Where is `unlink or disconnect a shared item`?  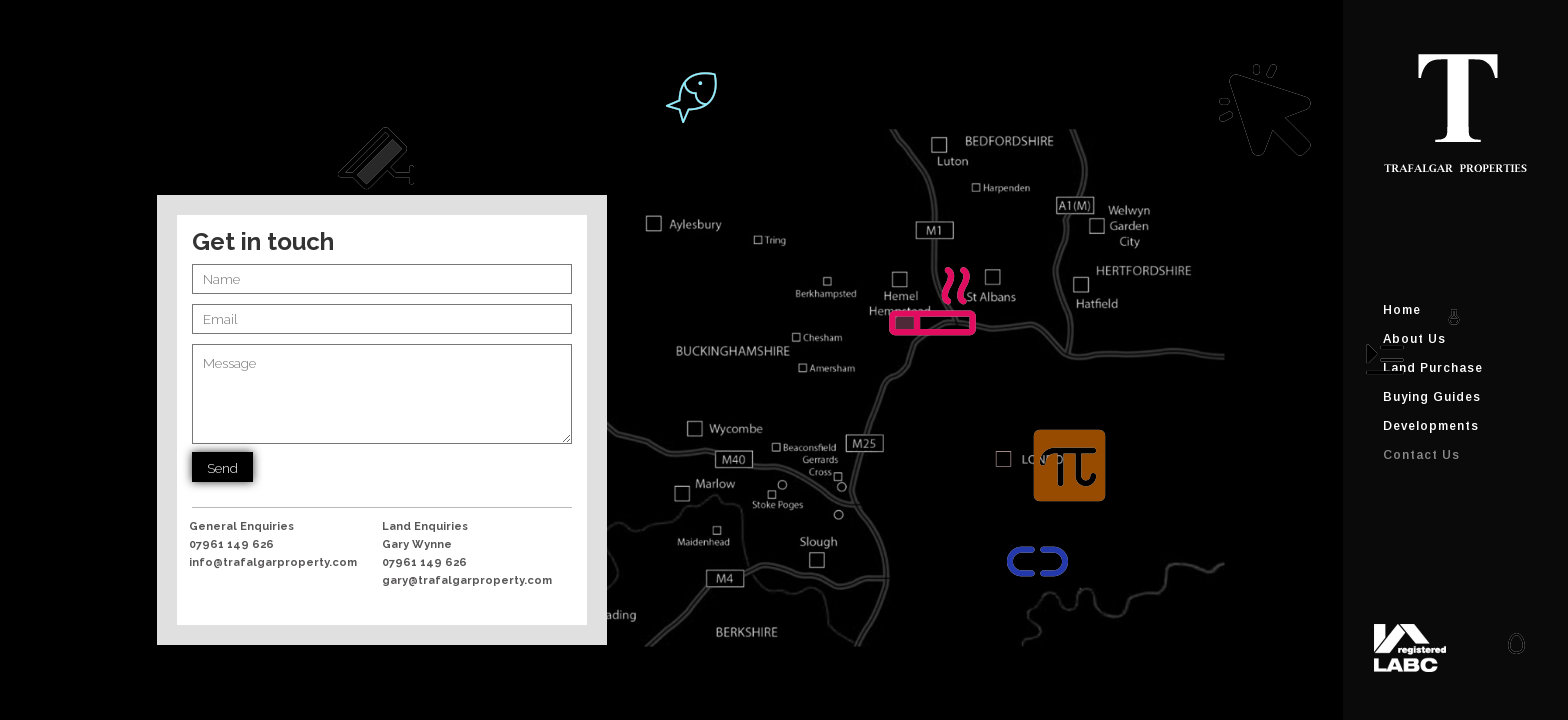 unlink or disconnect a shared item is located at coordinates (1037, 561).